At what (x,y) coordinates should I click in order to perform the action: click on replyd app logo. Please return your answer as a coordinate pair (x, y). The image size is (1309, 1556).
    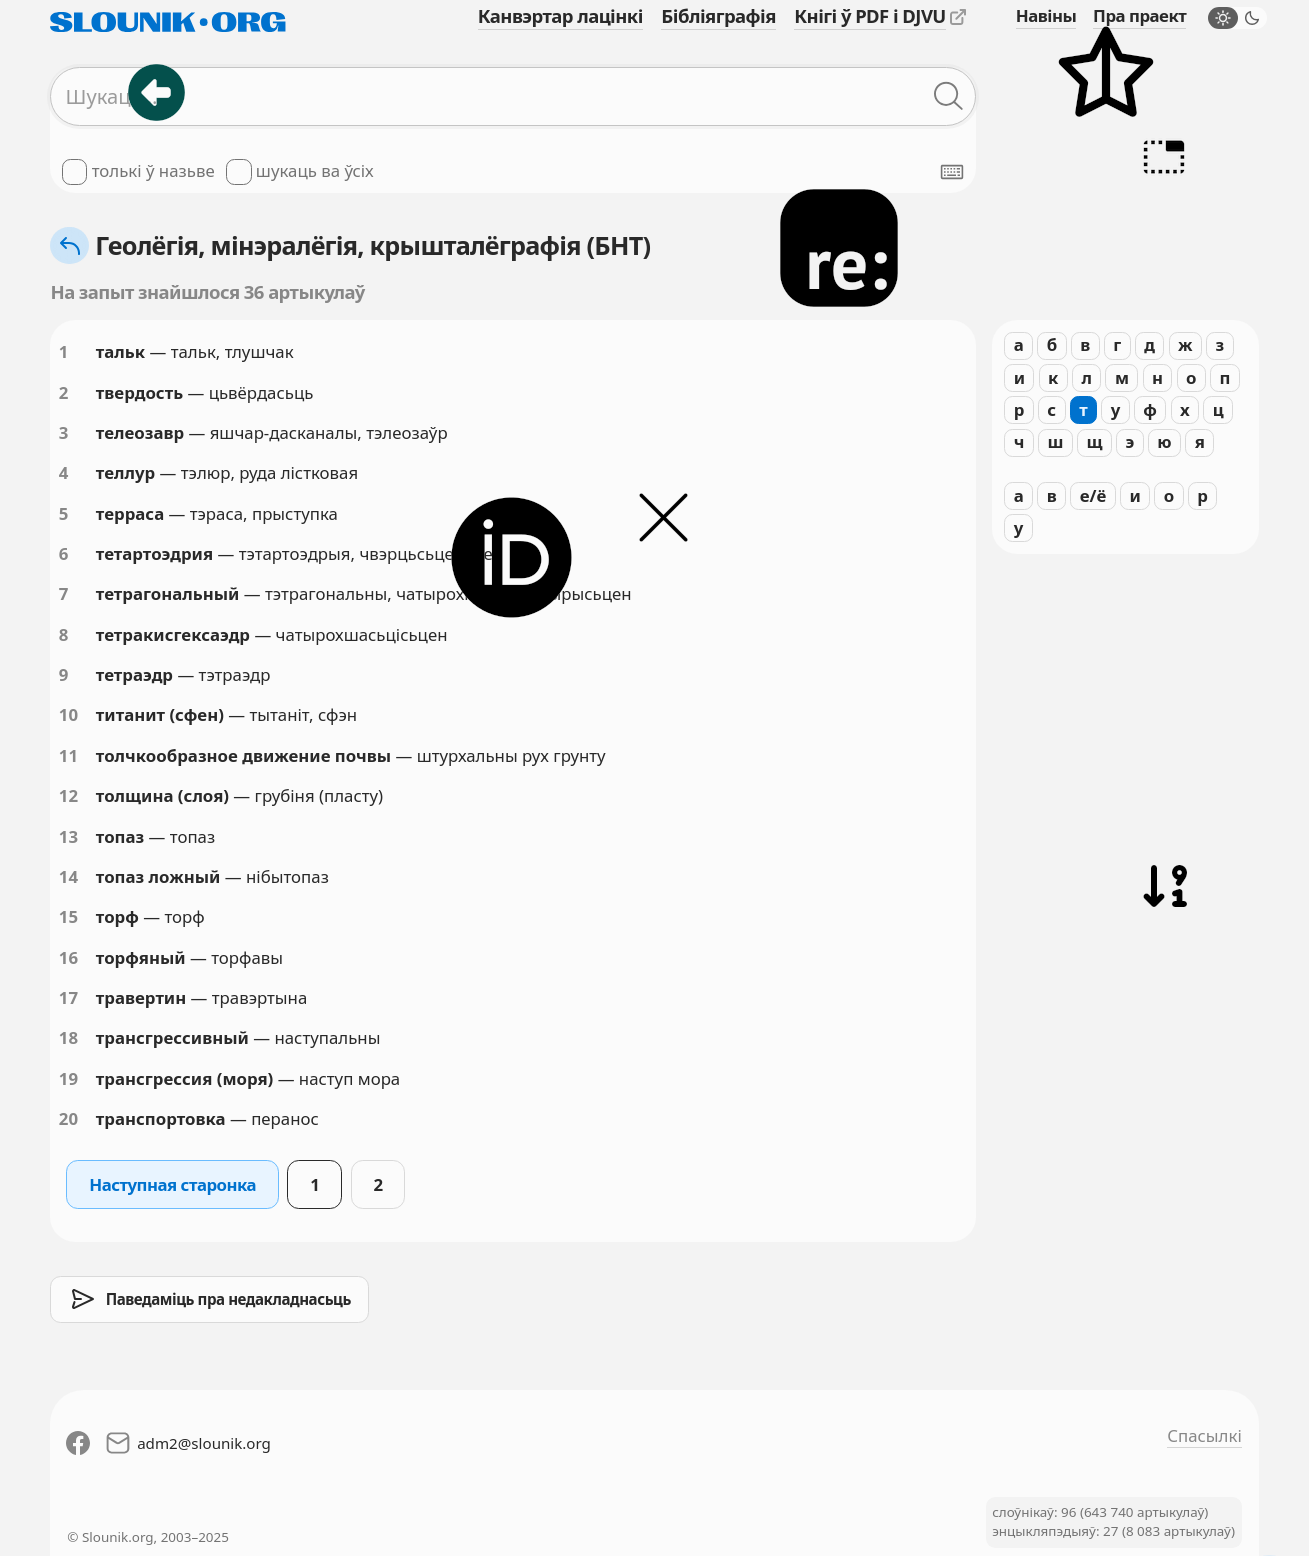
    Looking at the image, I should click on (839, 248).